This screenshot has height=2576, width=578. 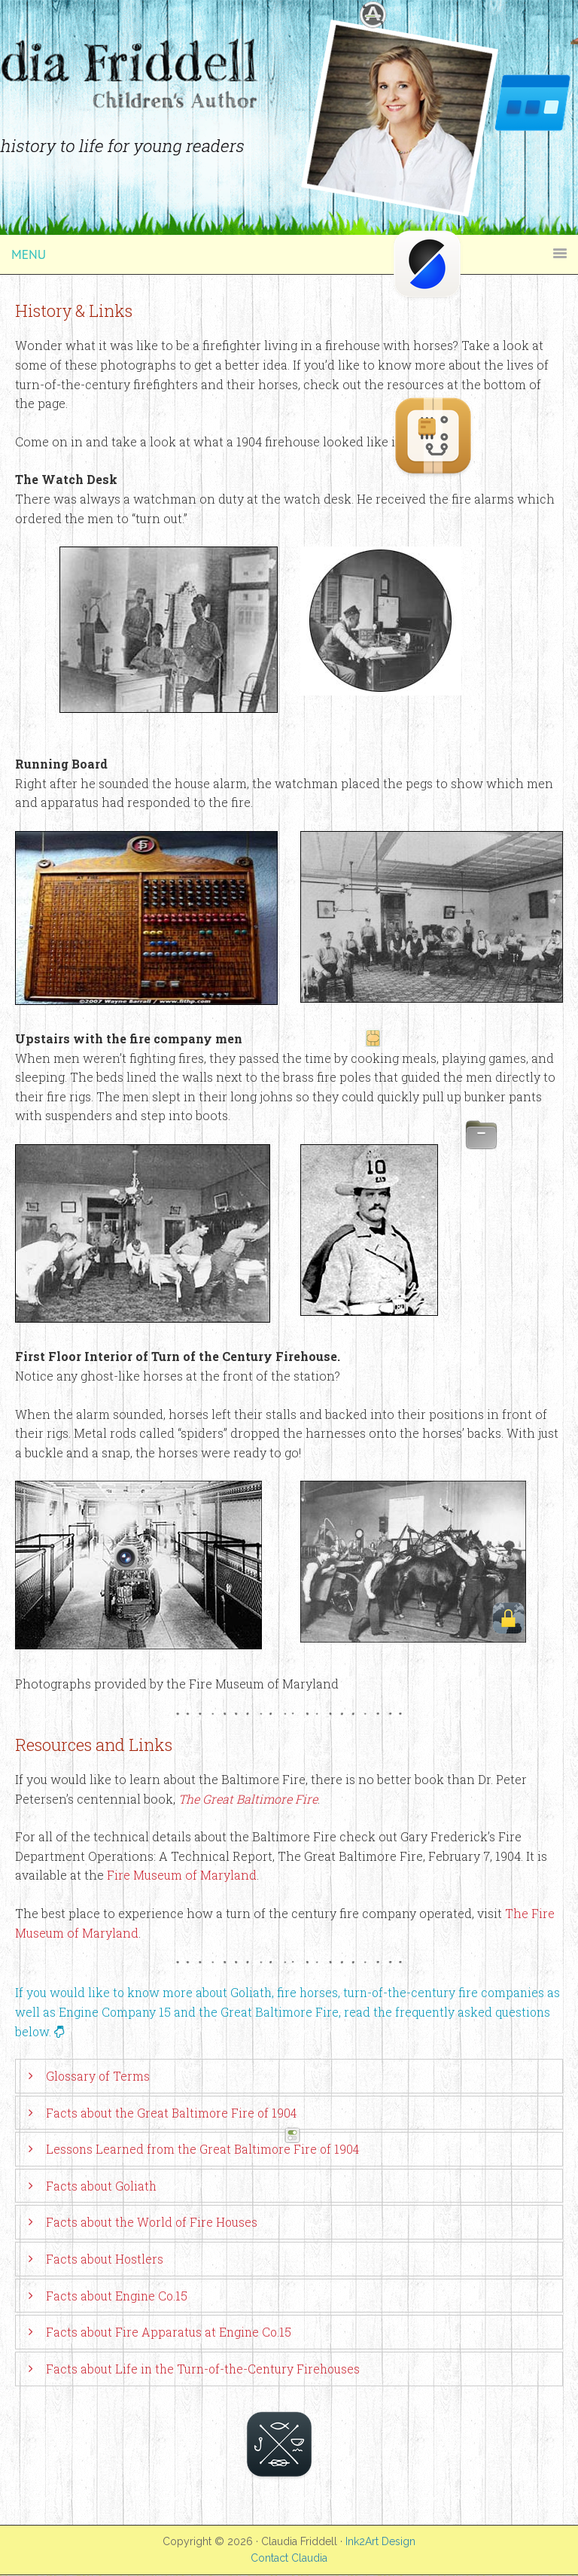 I want to click on open the camera app, so click(x=126, y=1557).